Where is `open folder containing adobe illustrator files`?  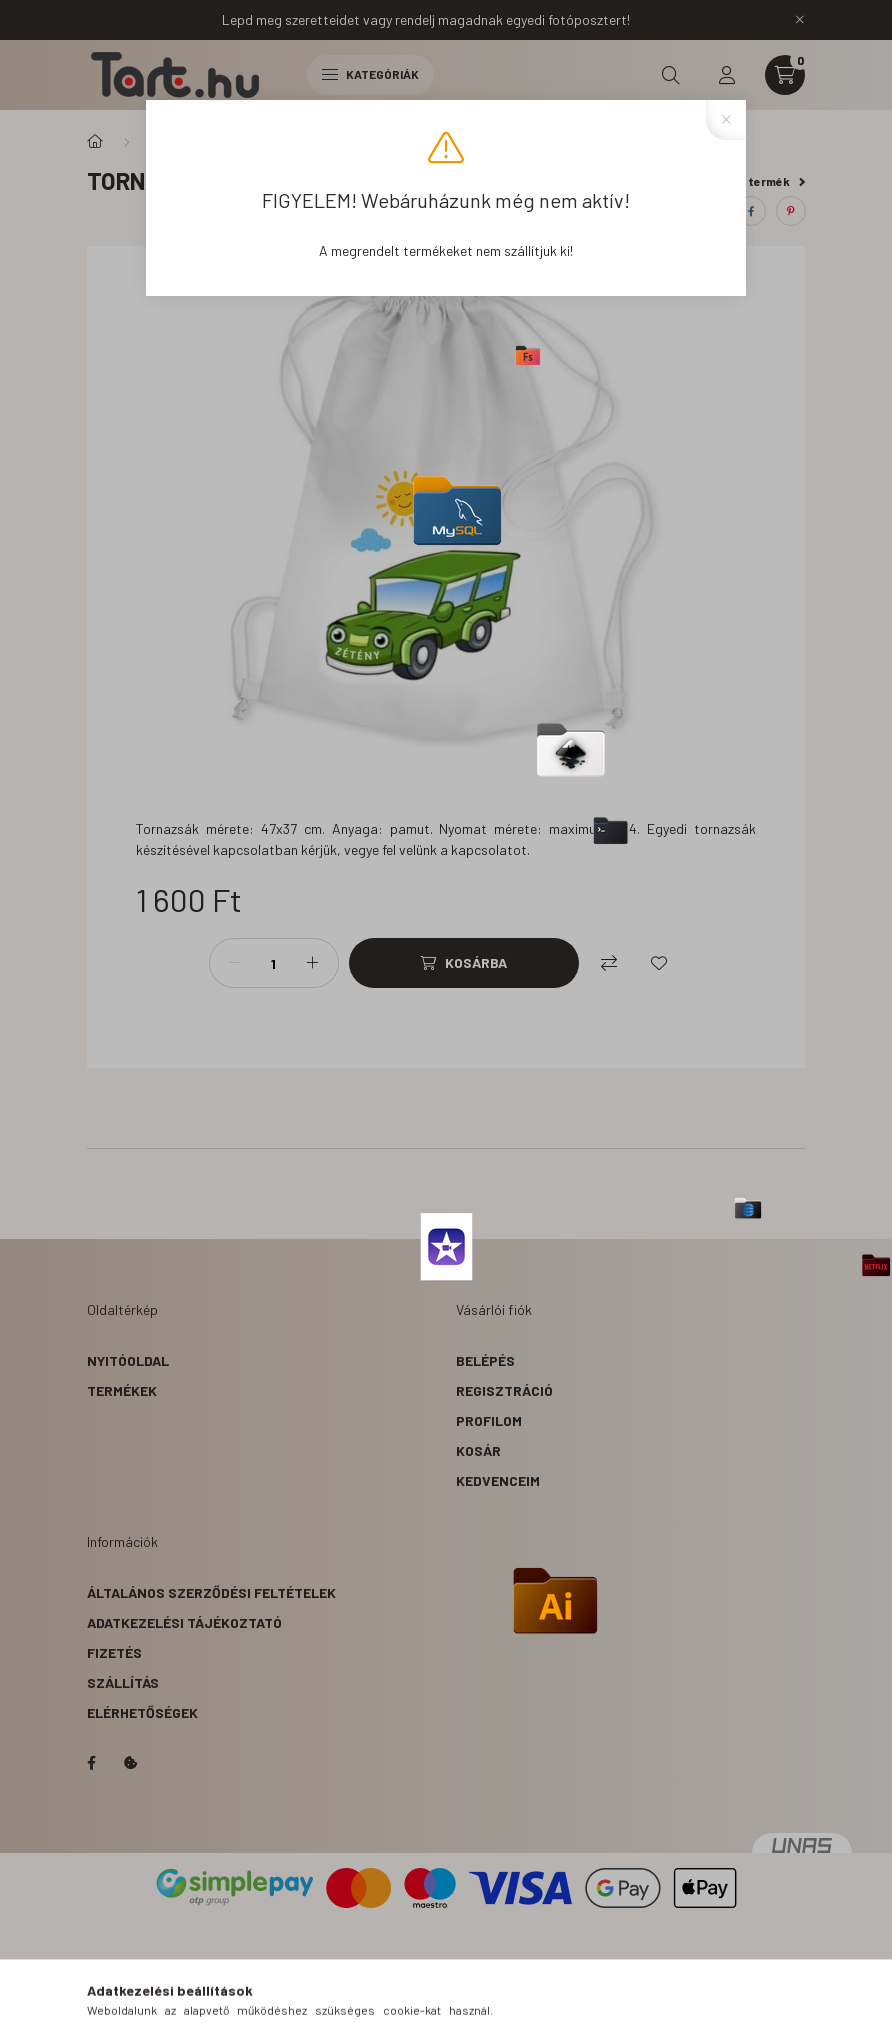 open folder containing adobe illustrator files is located at coordinates (555, 1603).